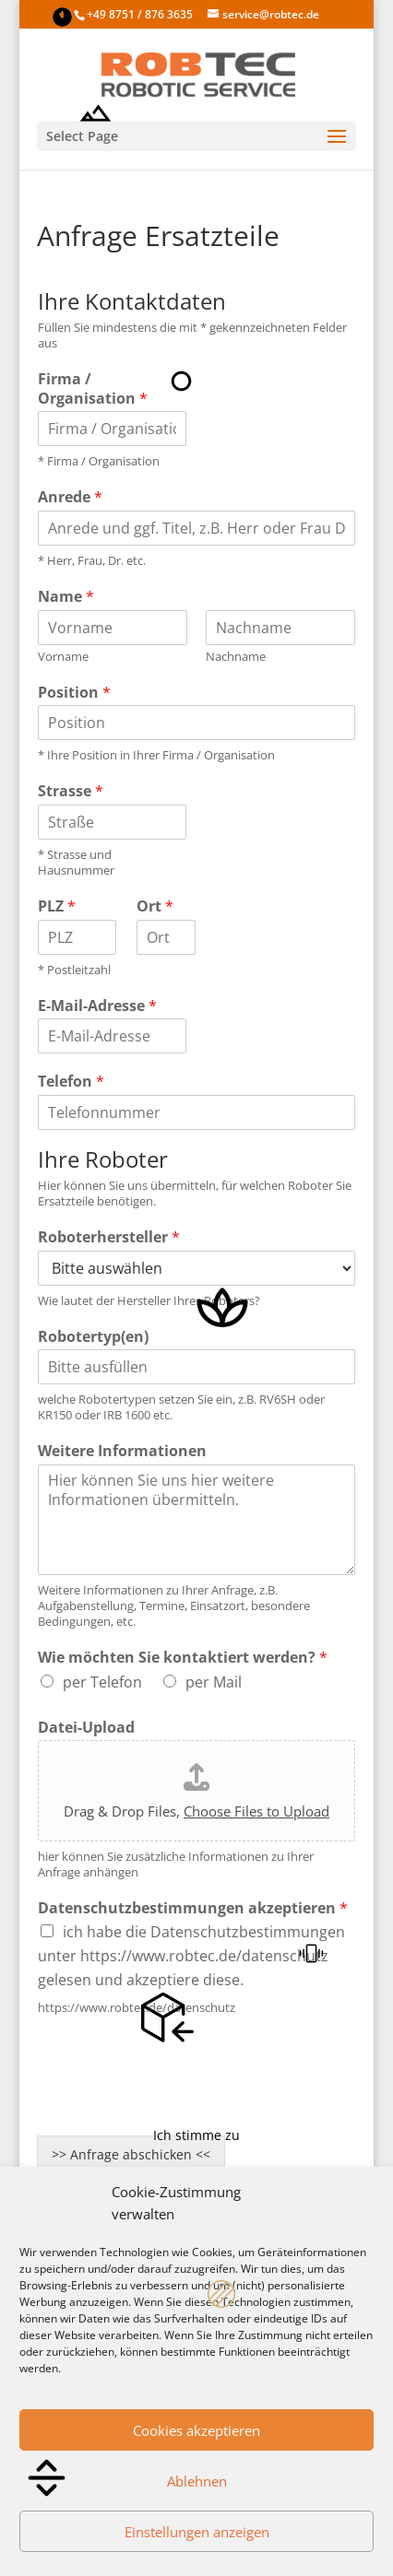  Describe the element at coordinates (221, 2294) in the screenshot. I see `indicates a restricted or prohibited action` at that location.